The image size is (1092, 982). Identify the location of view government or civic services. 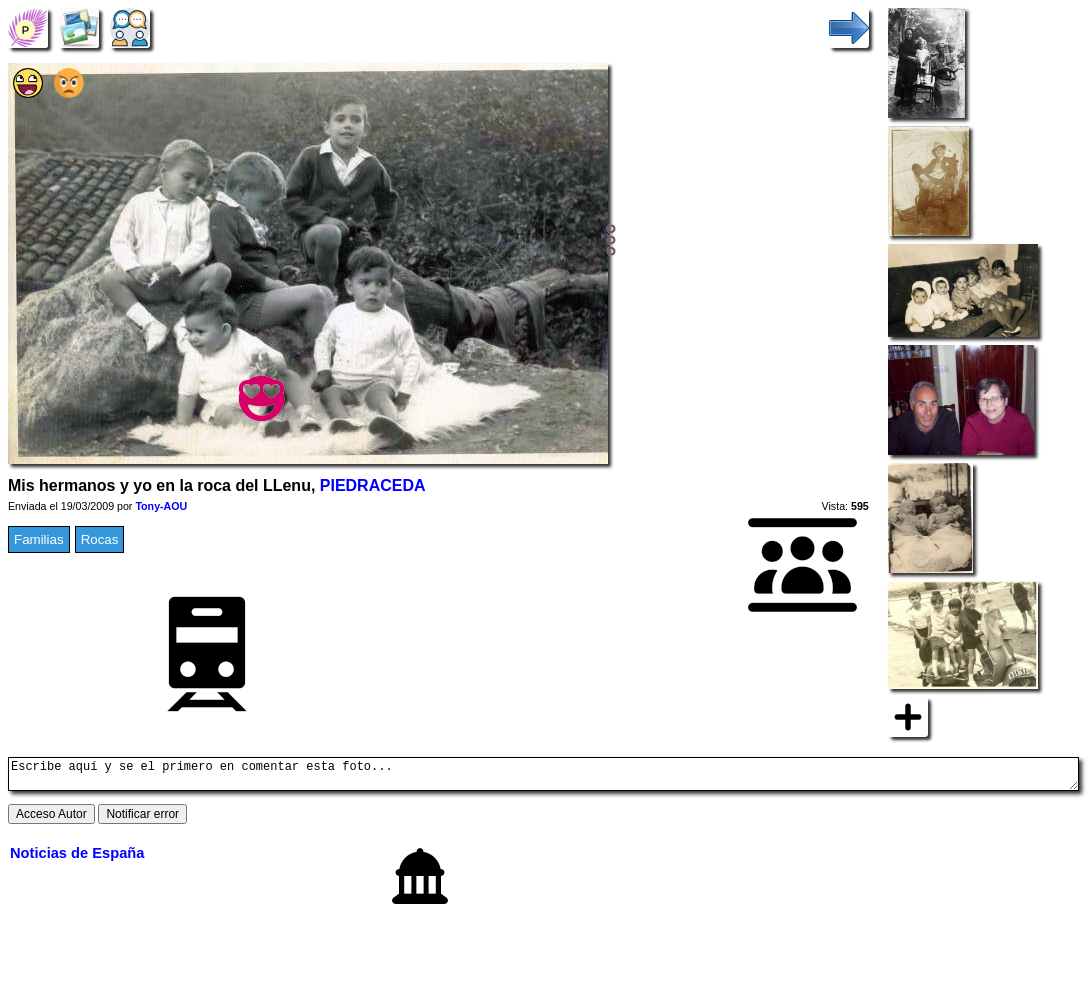
(420, 876).